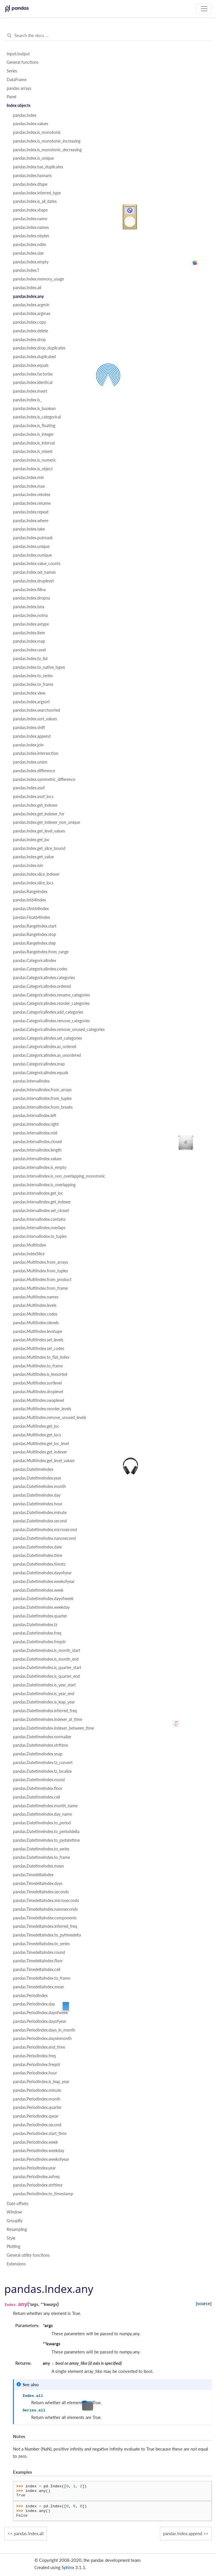 The image size is (216, 2576). I want to click on open Game Center settings, so click(195, 263).